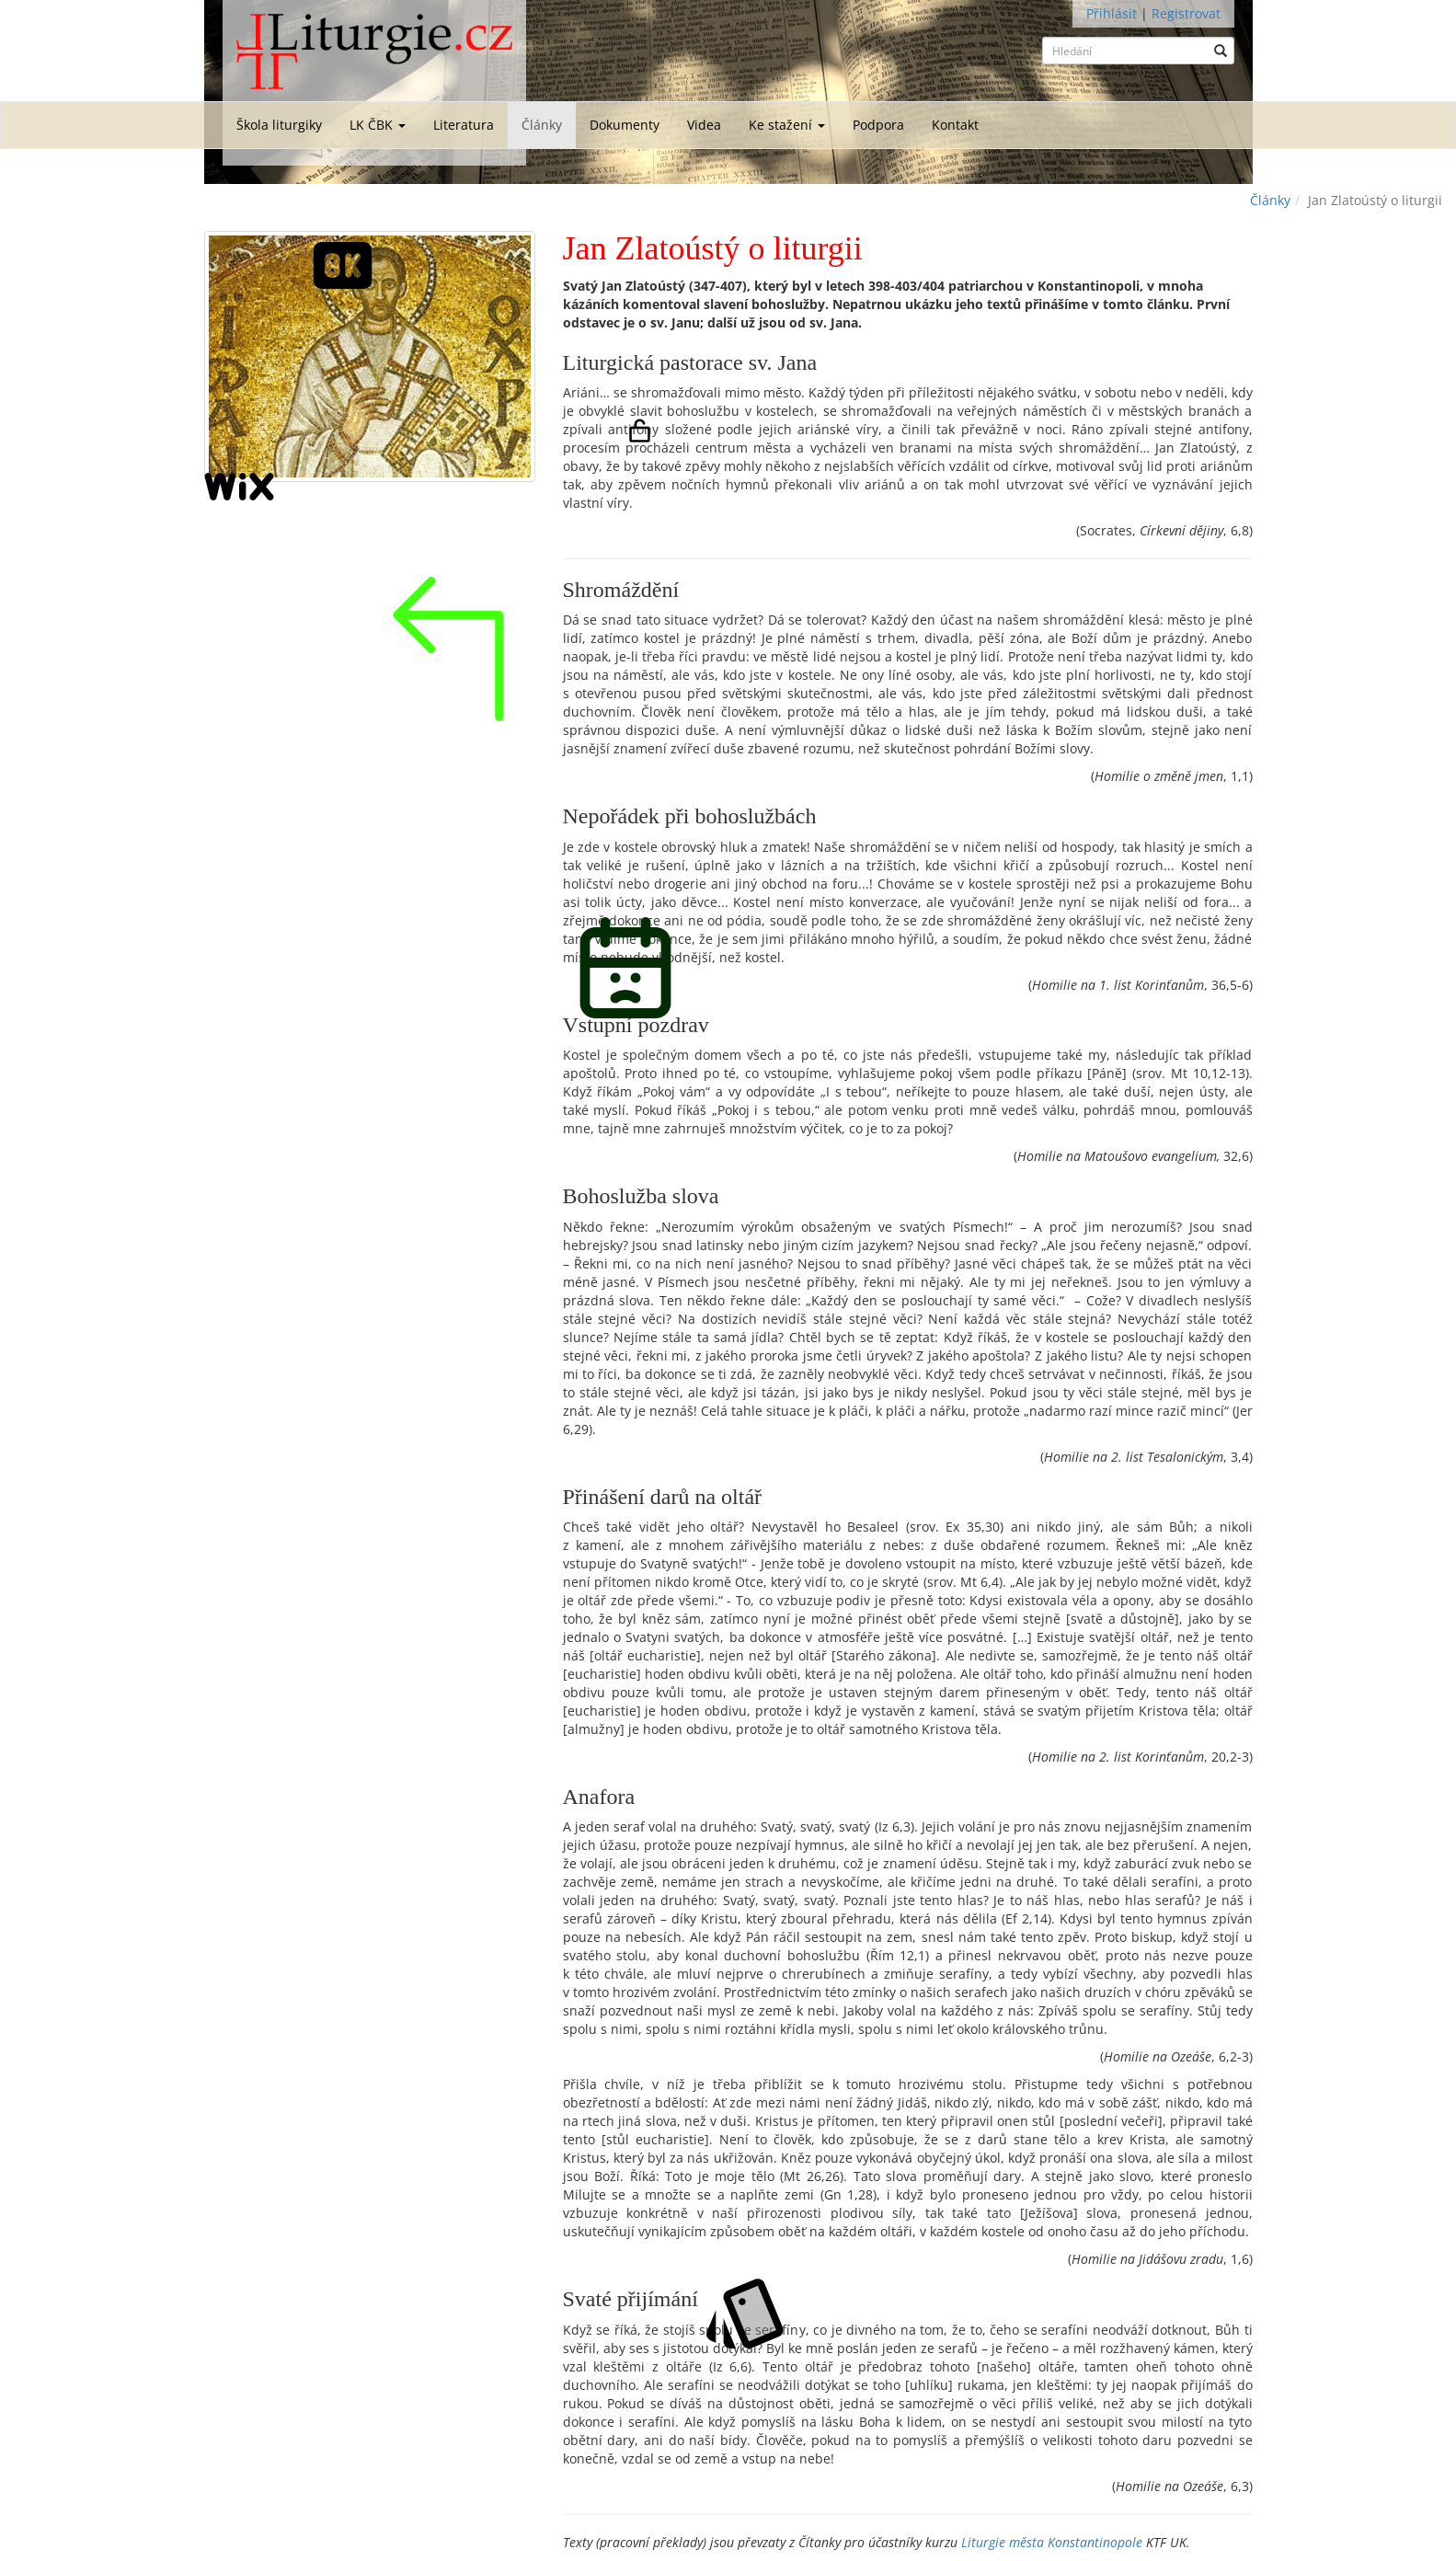 This screenshot has height=2561, width=1456. I want to click on indicates 8K video resolution quality, so click(342, 265).